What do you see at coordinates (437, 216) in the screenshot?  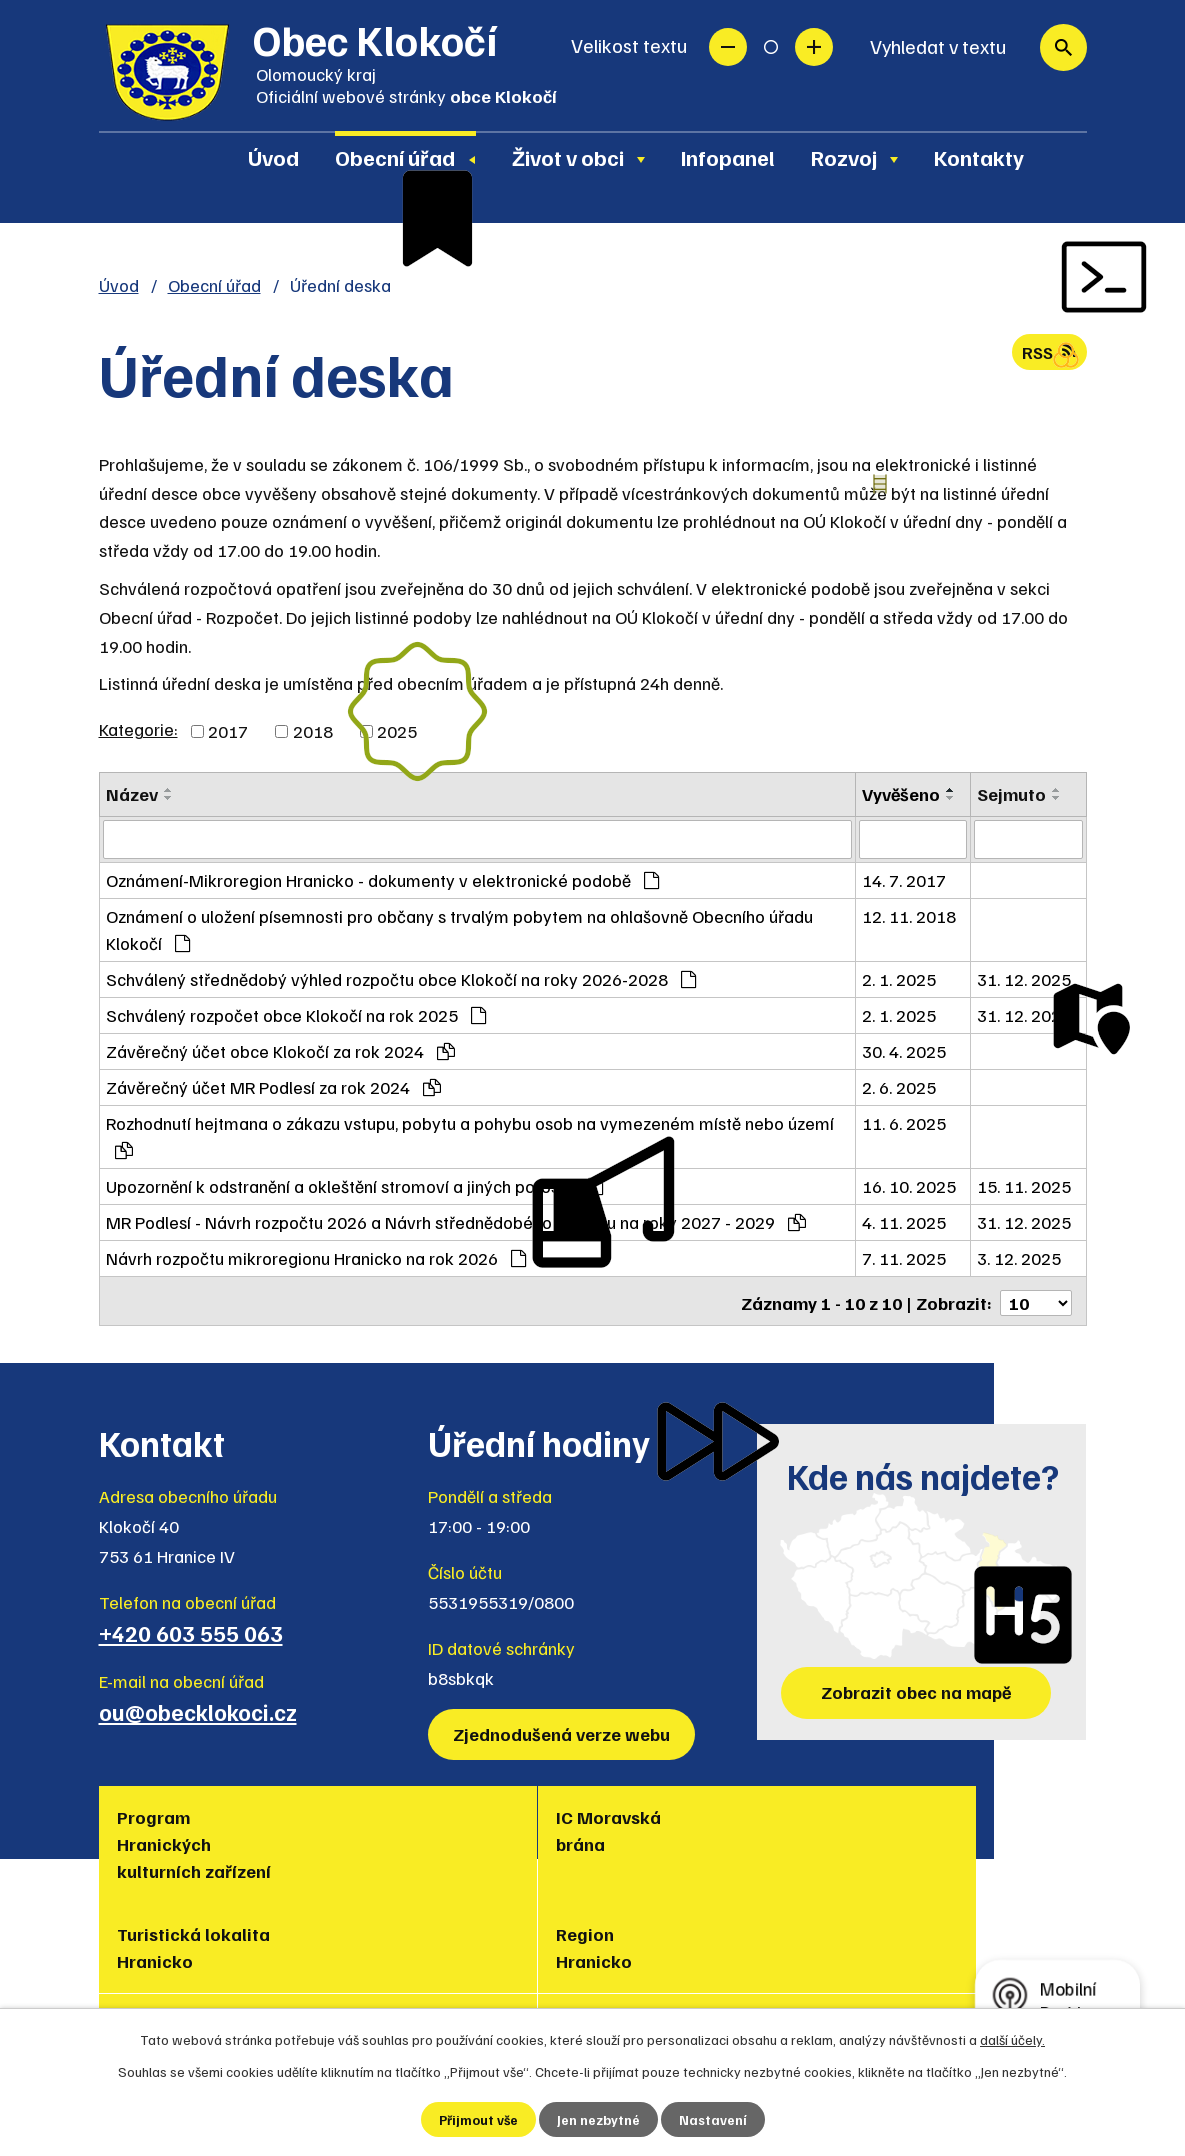 I see `save item to bookmarks` at bounding box center [437, 216].